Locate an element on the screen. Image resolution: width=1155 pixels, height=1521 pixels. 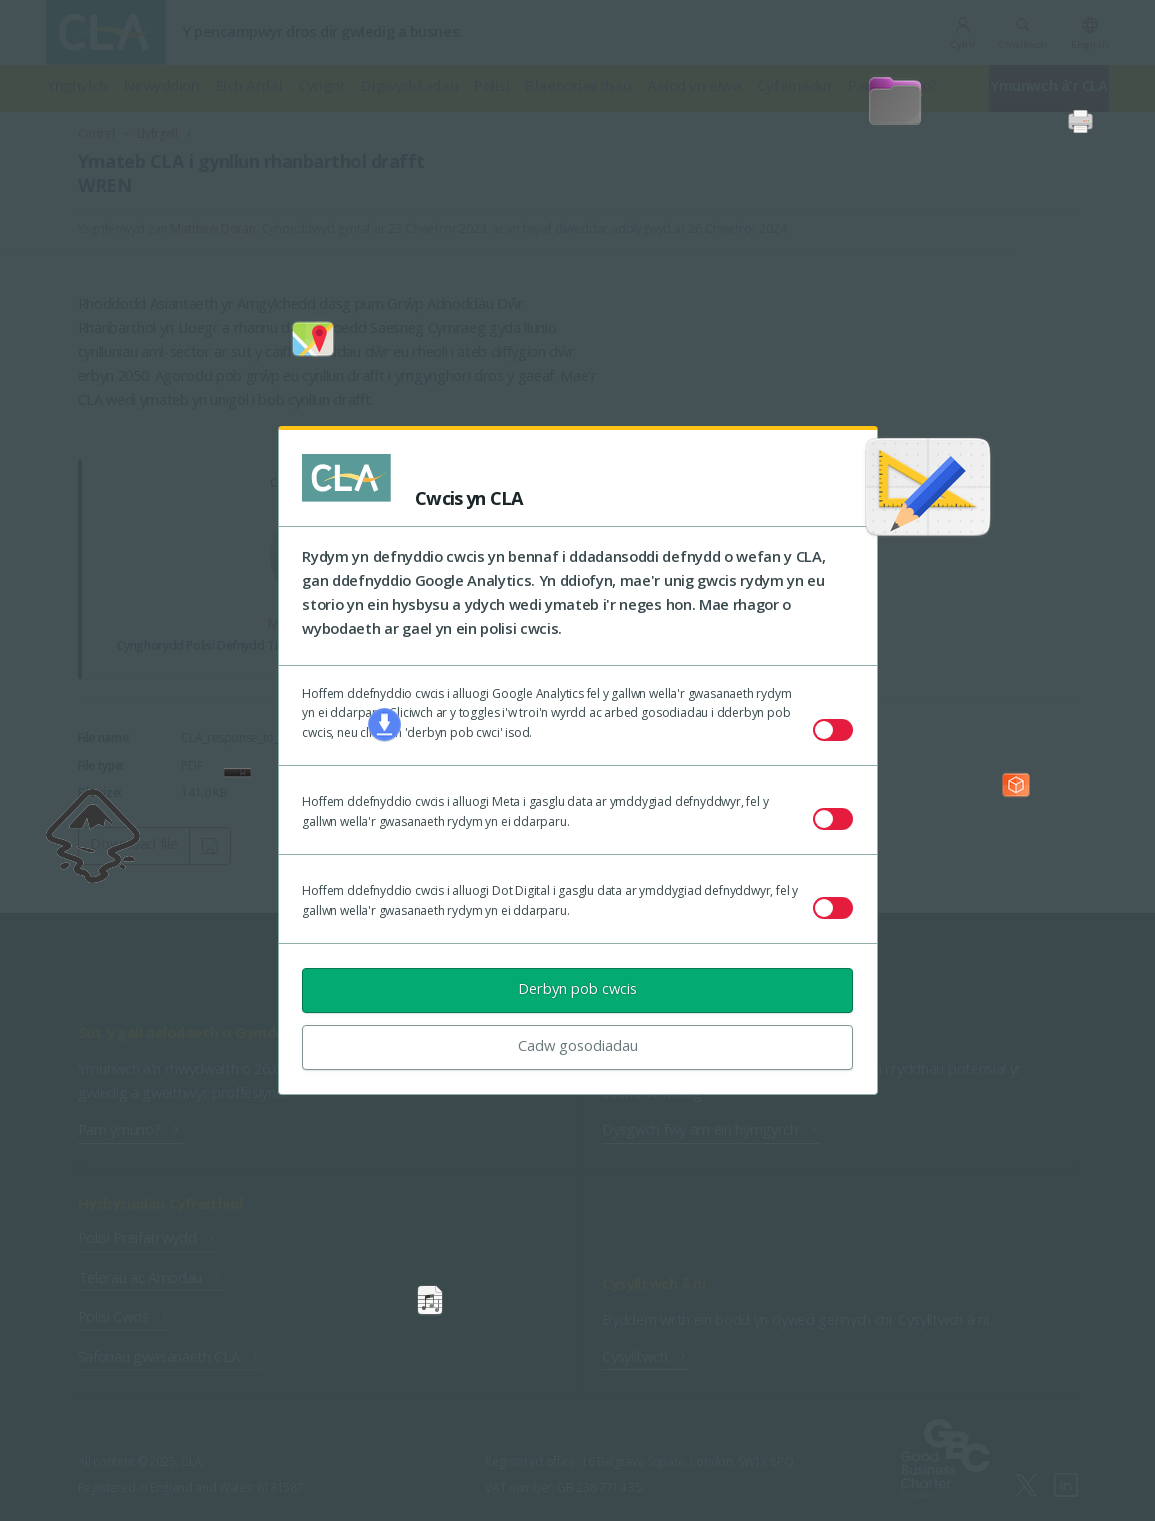
open inkscape vector graphics editor is located at coordinates (93, 836).